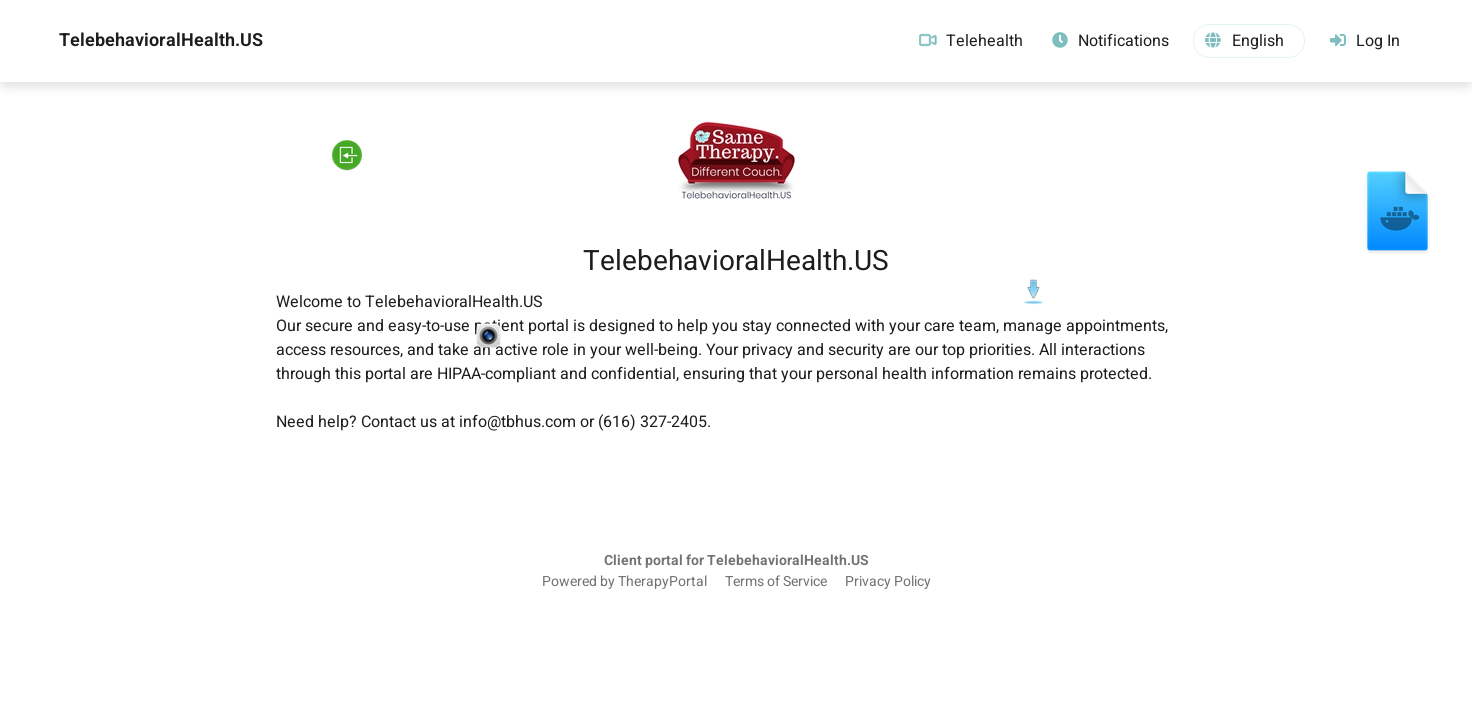  Describe the element at coordinates (1033, 289) in the screenshot. I see `save document to a new location or filename` at that location.